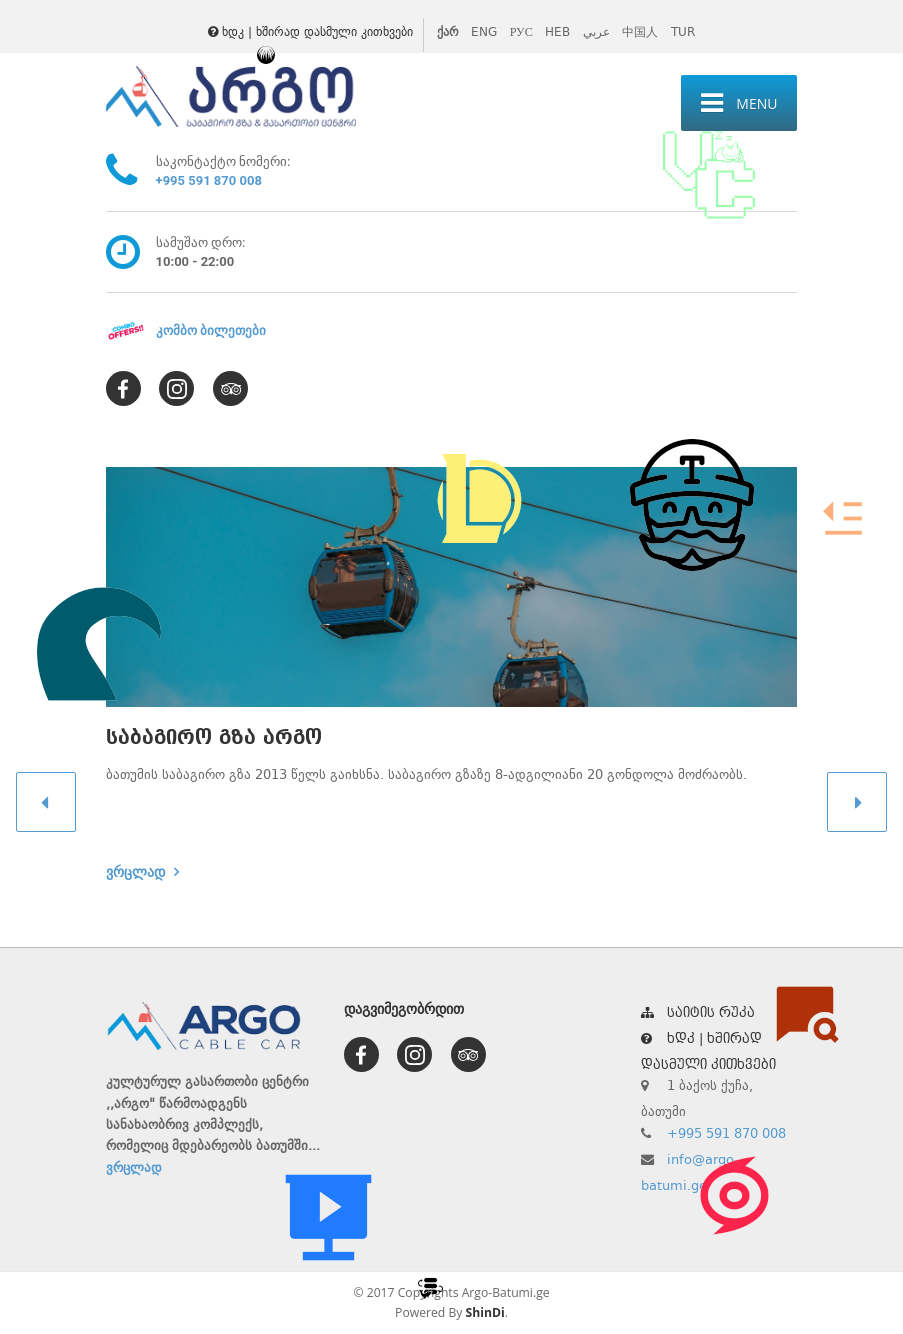  I want to click on search through chat messages, so click(805, 1012).